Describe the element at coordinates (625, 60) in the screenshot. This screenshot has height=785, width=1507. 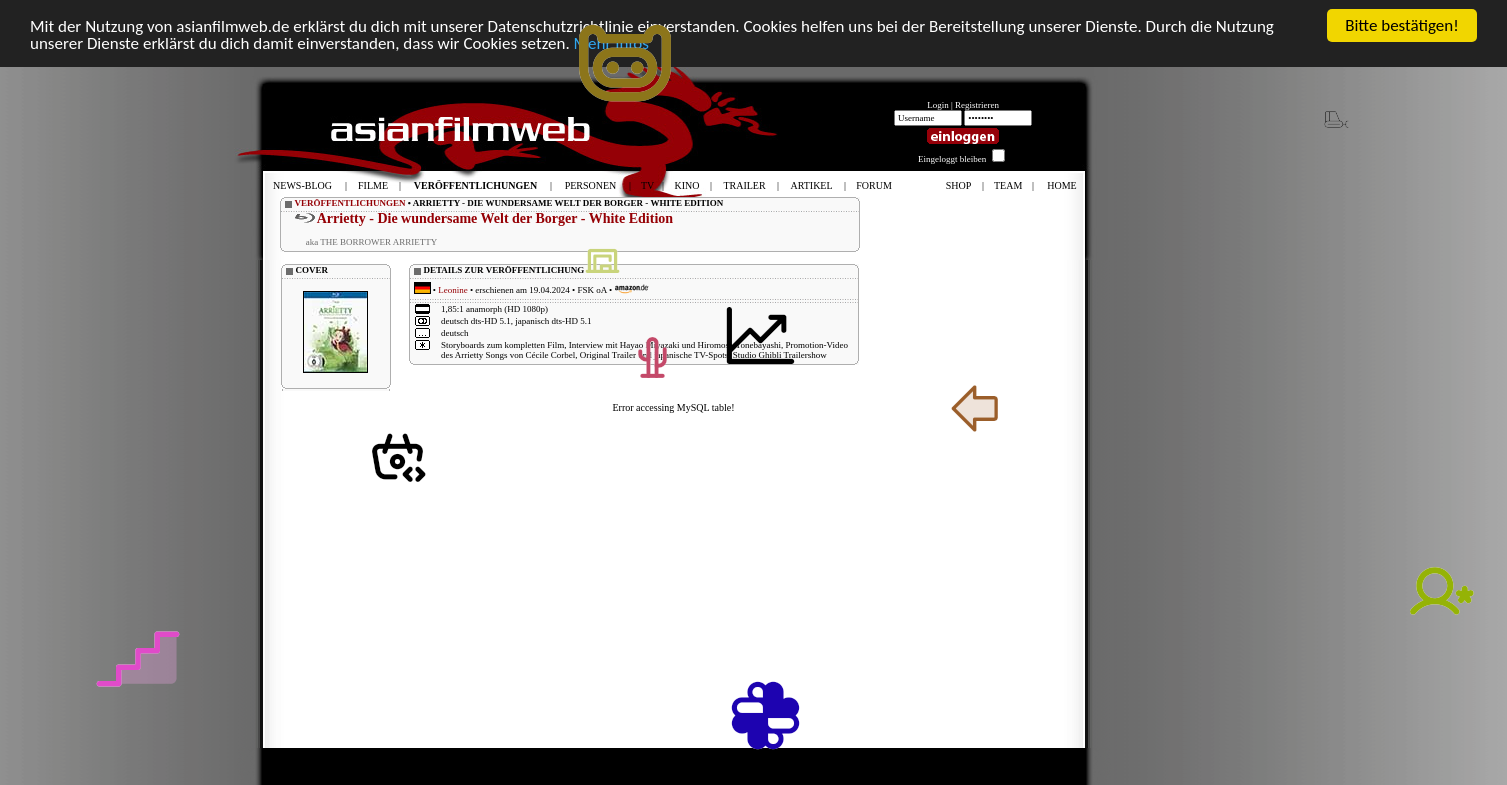
I see `finn the human character icon from adventure time` at that location.